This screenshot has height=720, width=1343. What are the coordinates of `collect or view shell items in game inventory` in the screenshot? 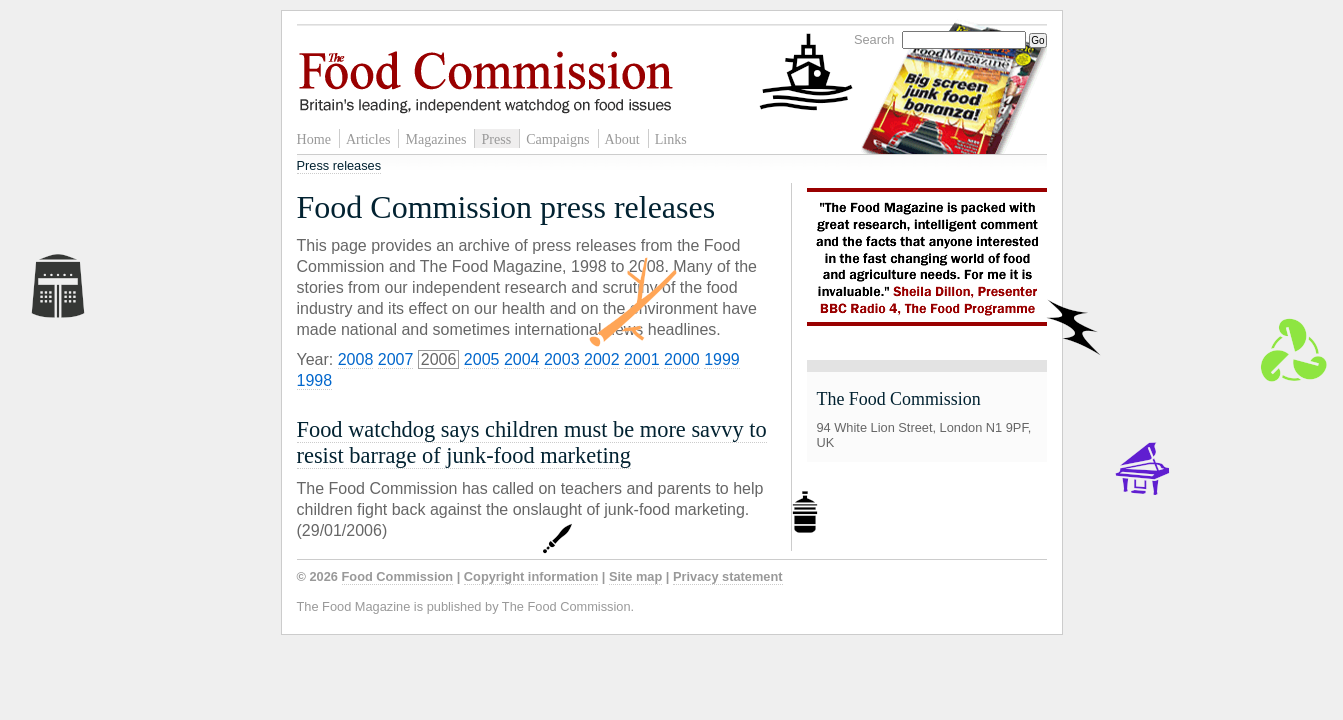 It's located at (1293, 351).